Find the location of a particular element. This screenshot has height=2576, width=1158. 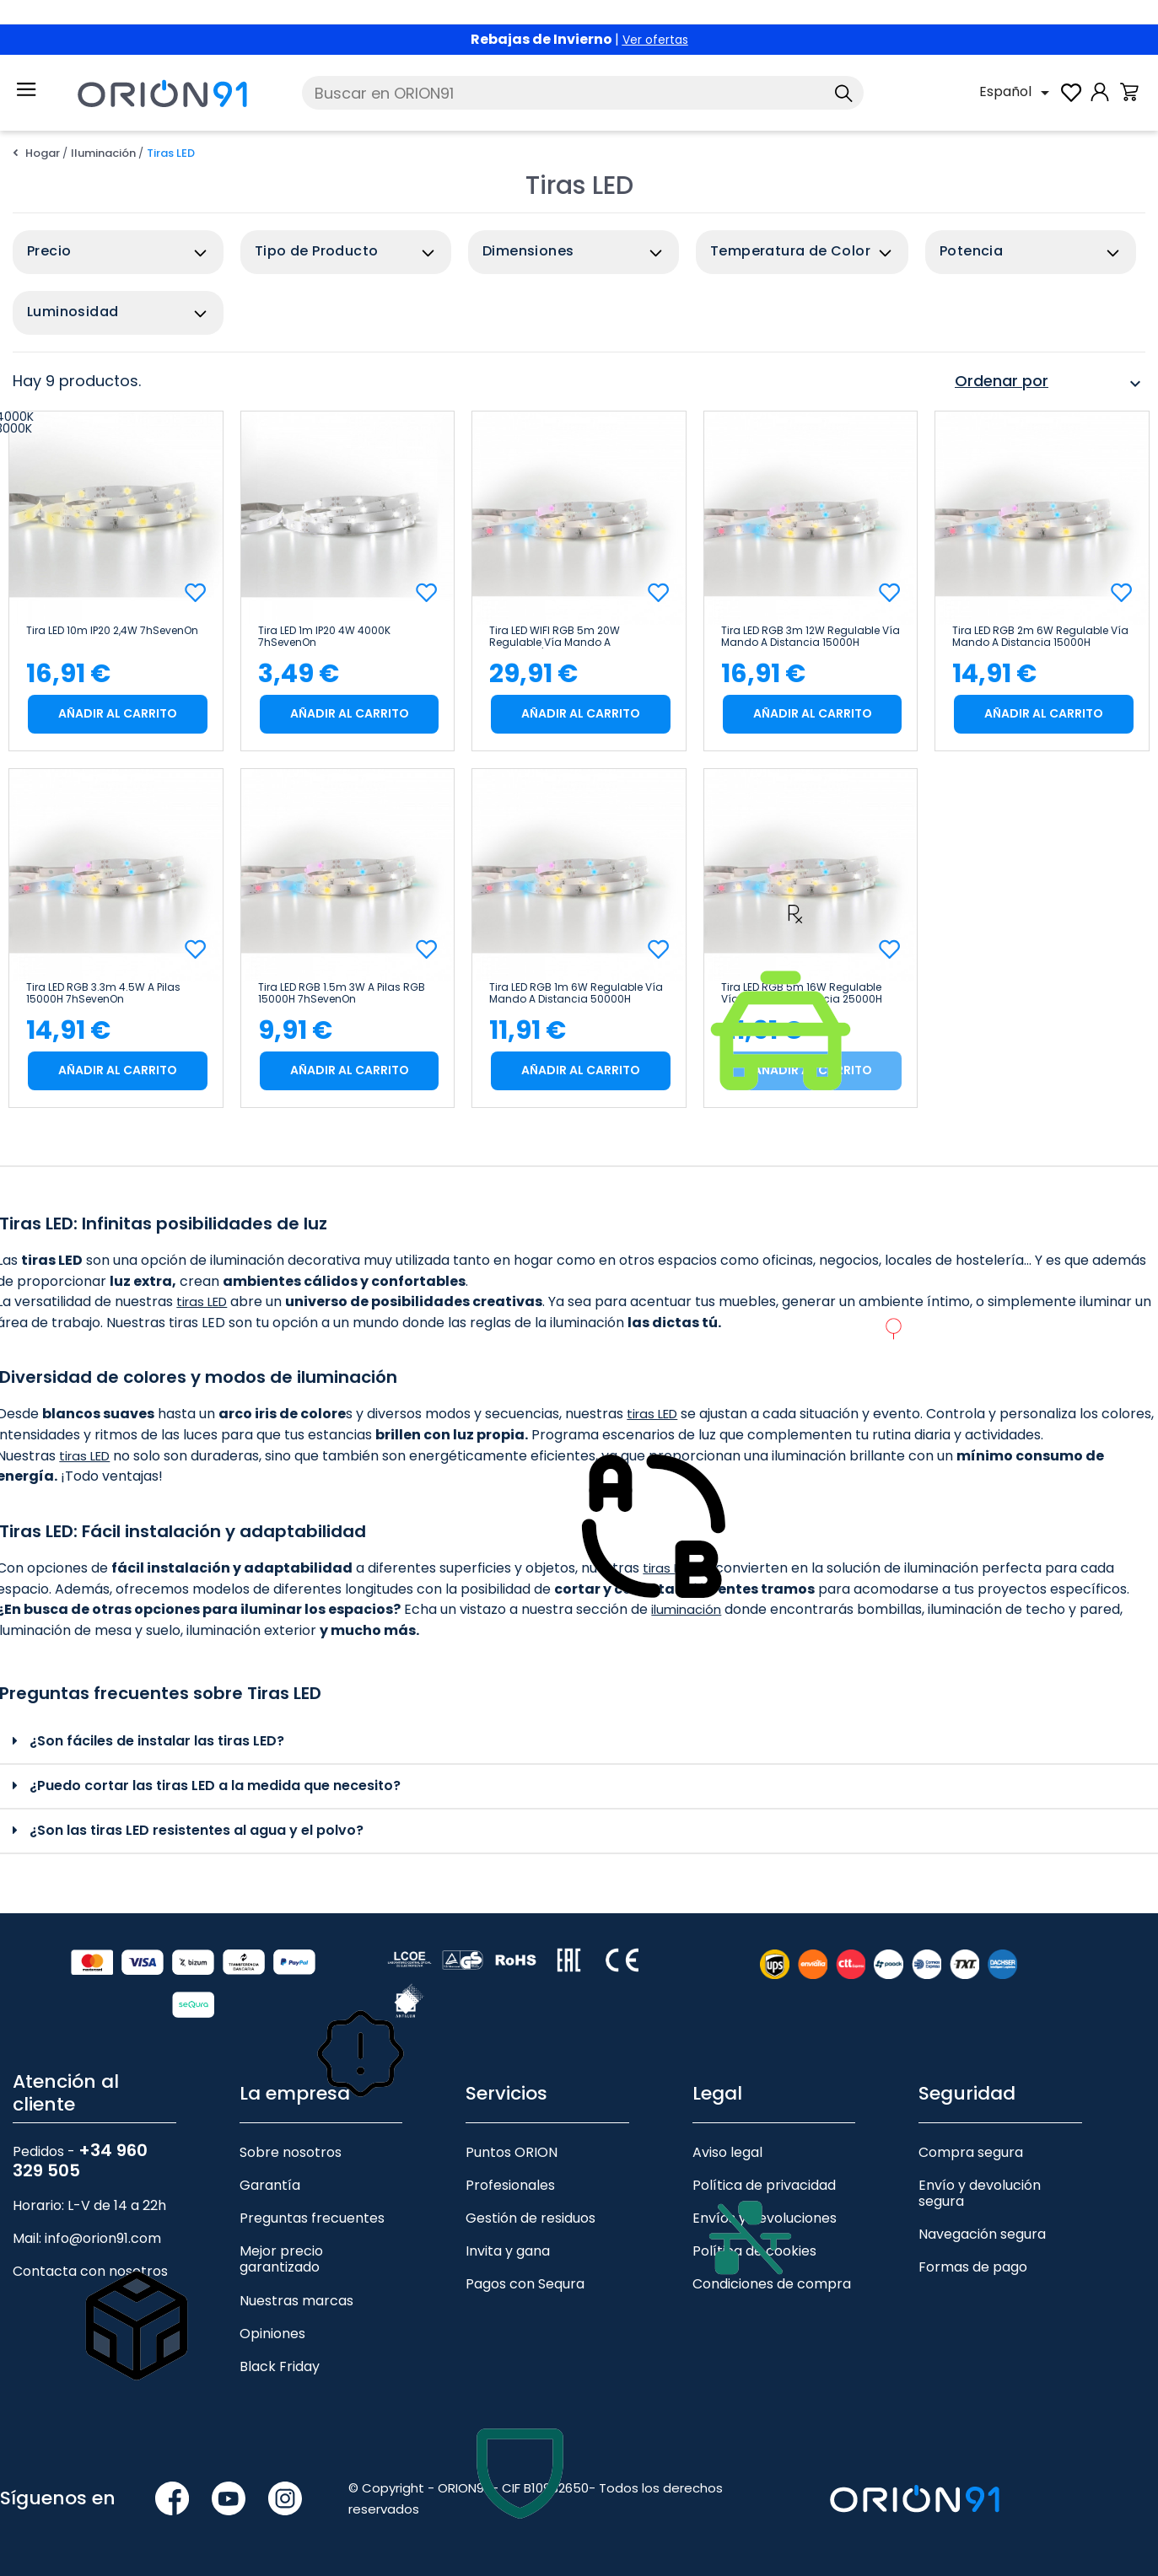

report an emergency or contact police is located at coordinates (780, 1038).